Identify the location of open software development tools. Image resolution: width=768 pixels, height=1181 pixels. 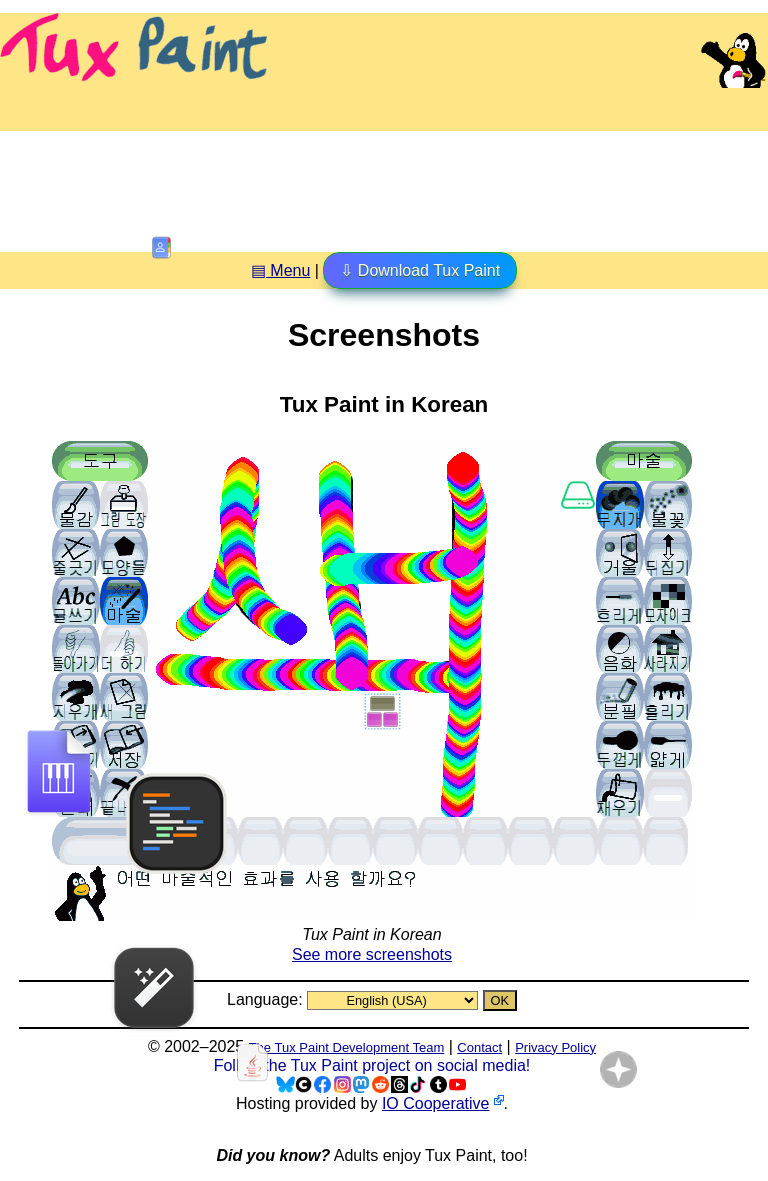
(176, 823).